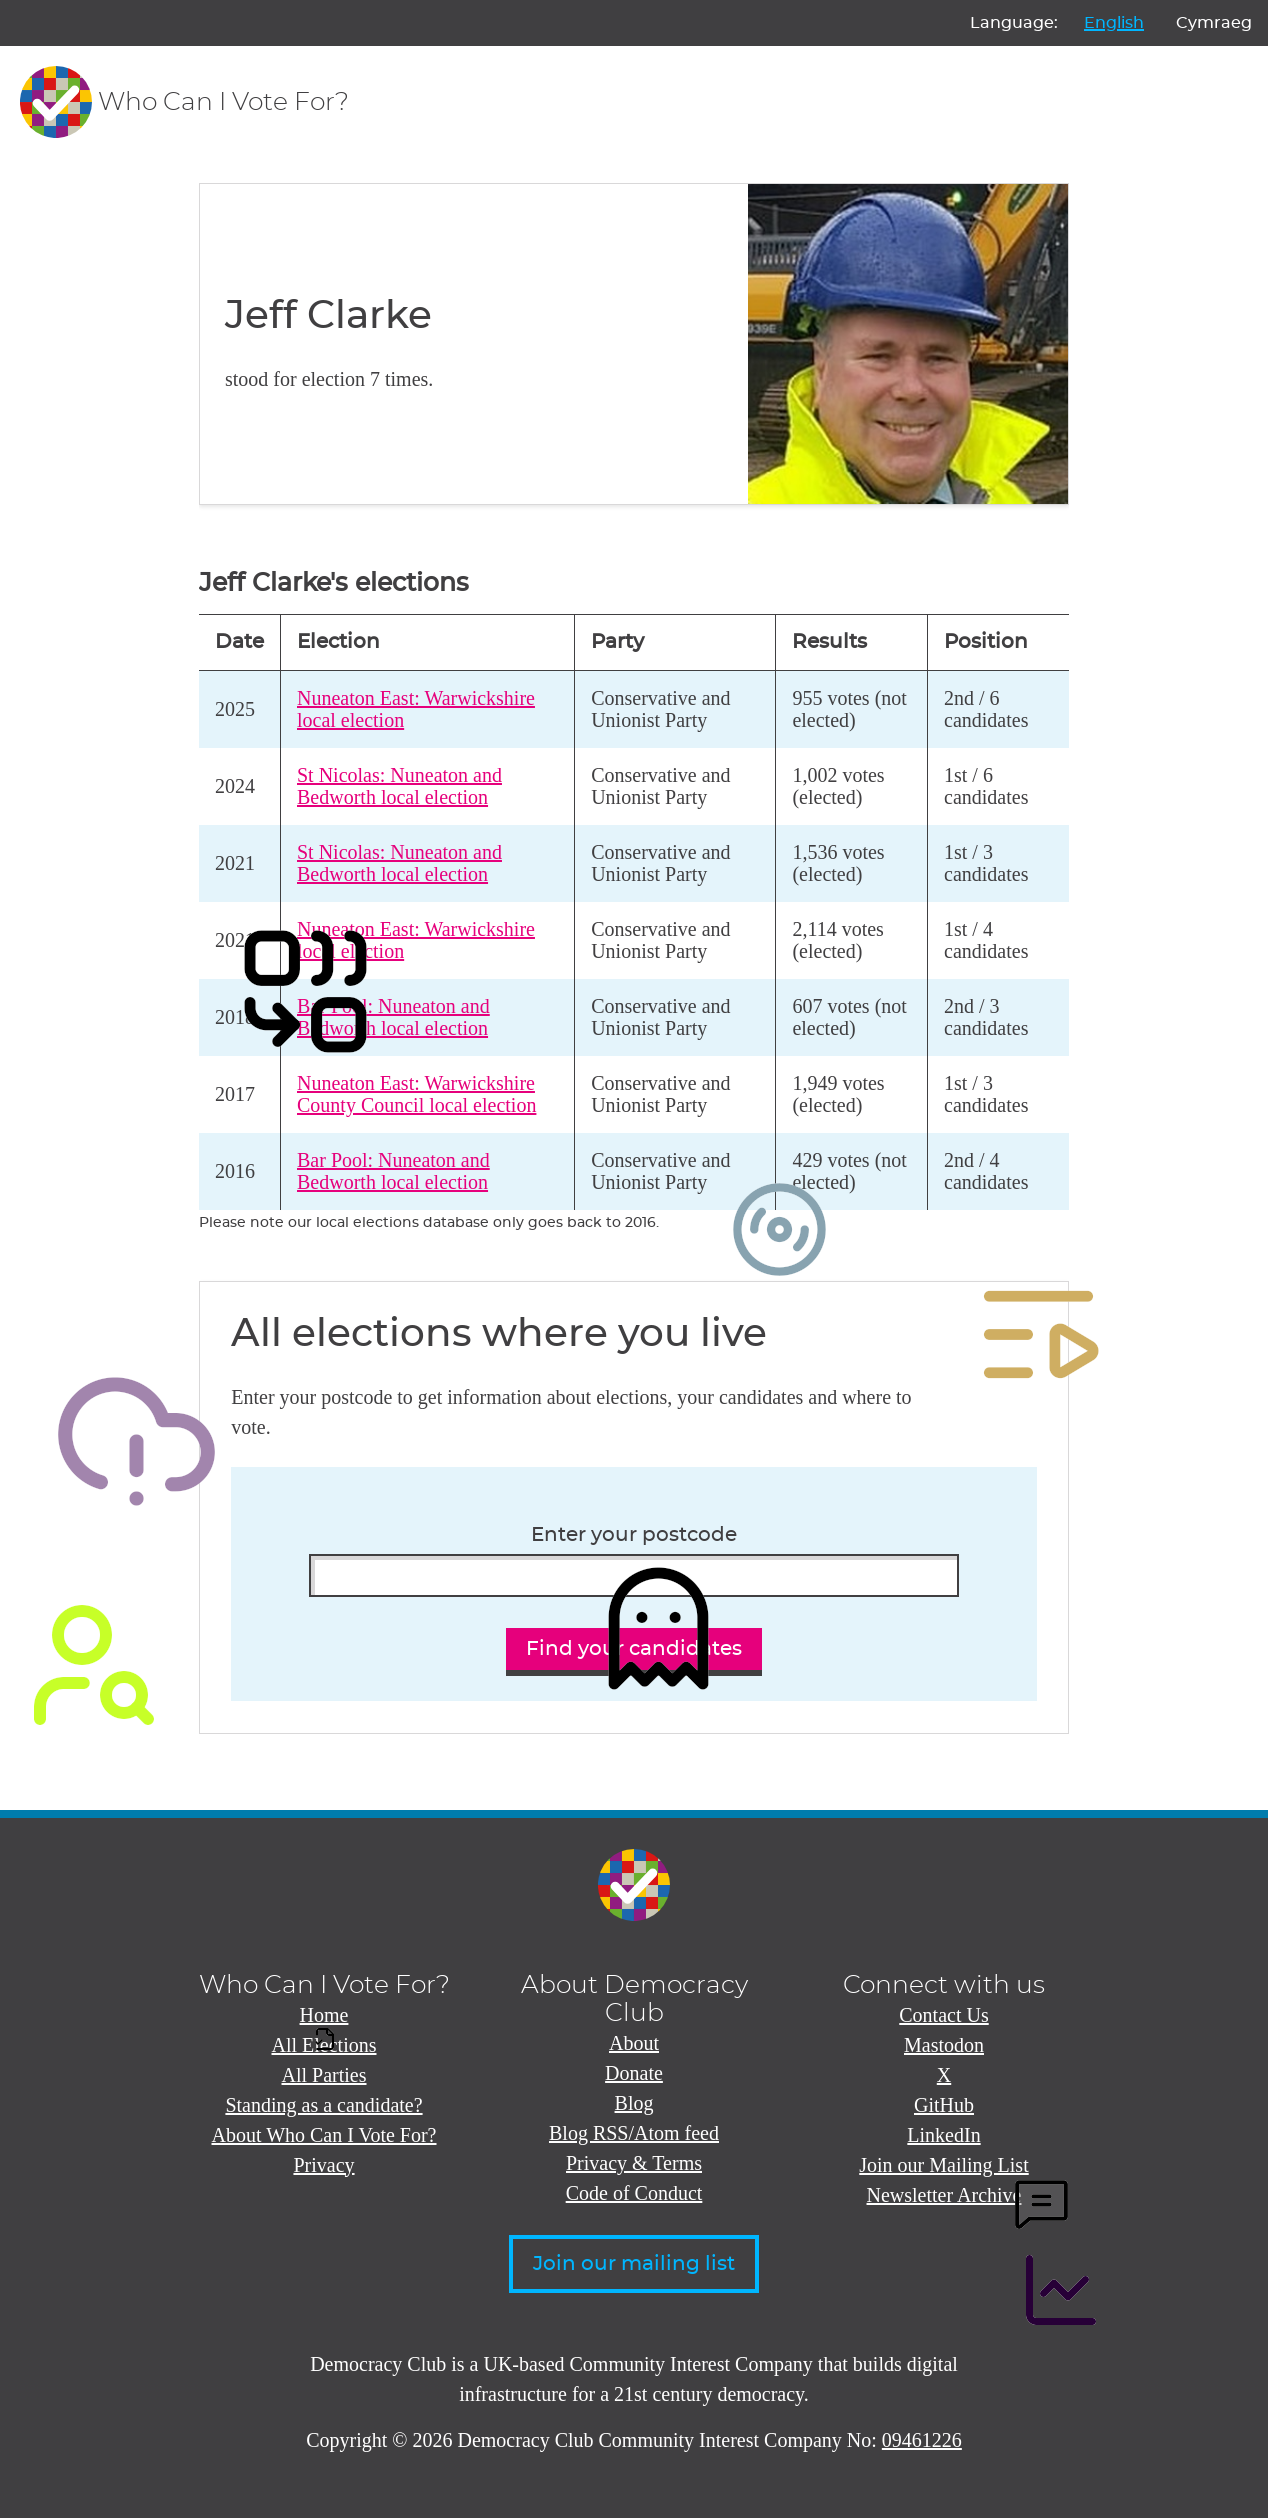 Image resolution: width=1268 pixels, height=2518 pixels. I want to click on play or access music library, so click(779, 1229).